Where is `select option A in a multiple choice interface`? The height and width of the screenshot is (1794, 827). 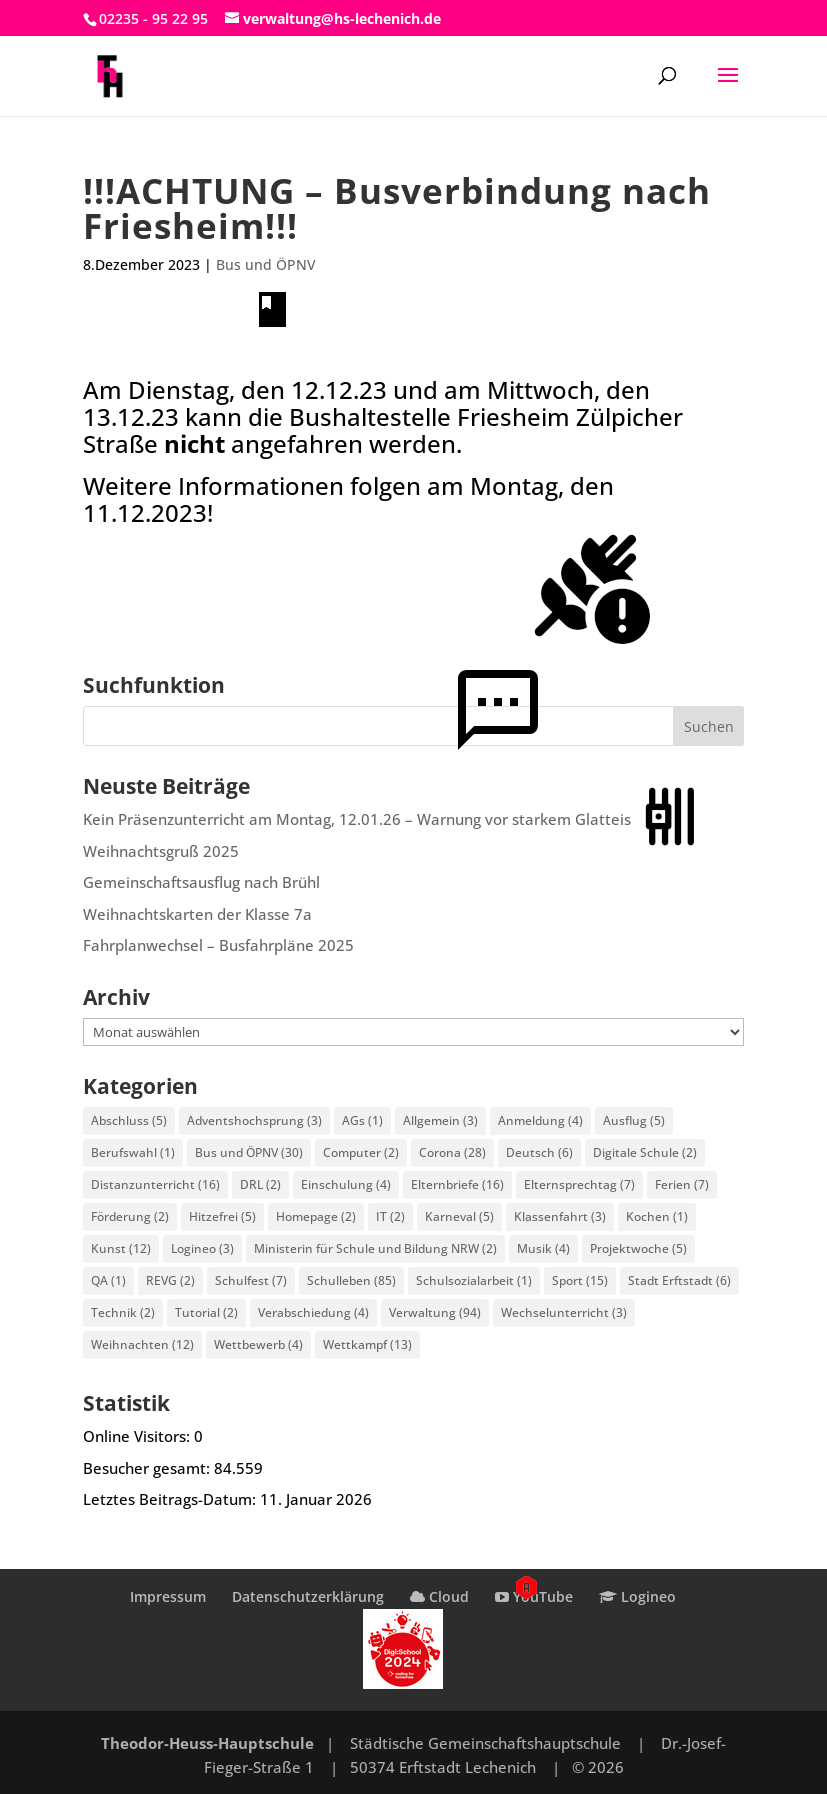
select option A in a multiple choice interface is located at coordinates (526, 1587).